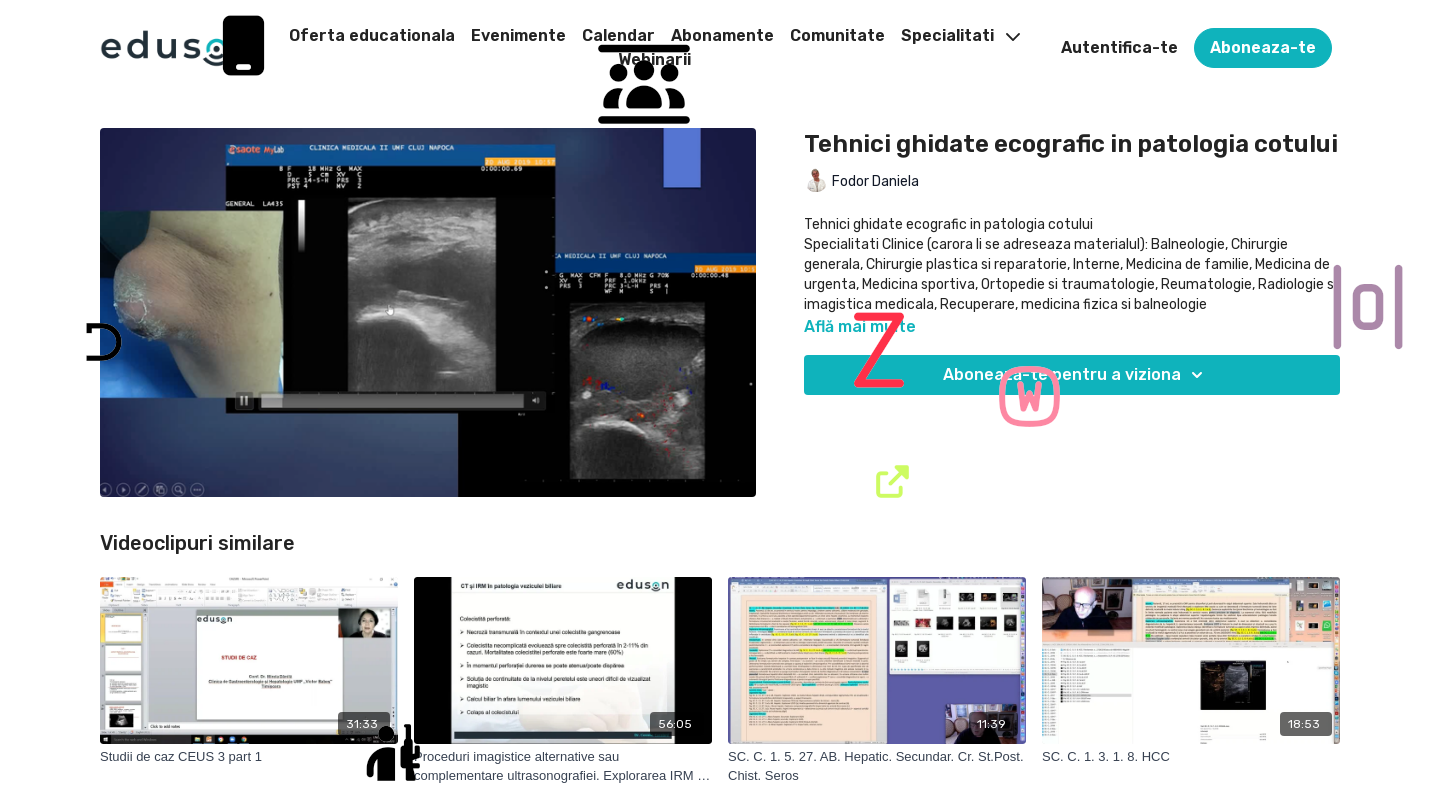 The height and width of the screenshot is (793, 1440). What do you see at coordinates (1029, 396) in the screenshot?
I see `access items or content starting with "W"` at bounding box center [1029, 396].